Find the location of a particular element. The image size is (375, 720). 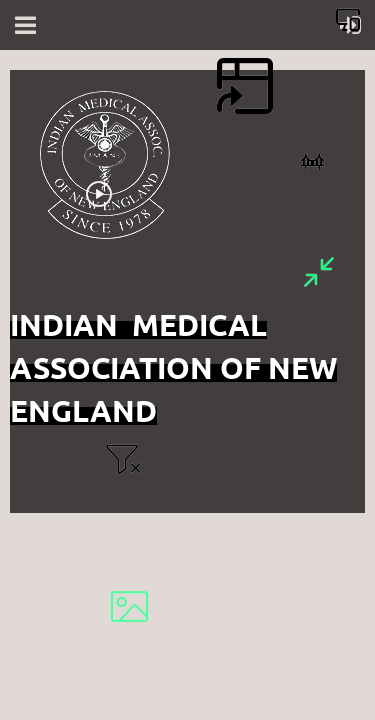

play media or video content is located at coordinates (99, 194).